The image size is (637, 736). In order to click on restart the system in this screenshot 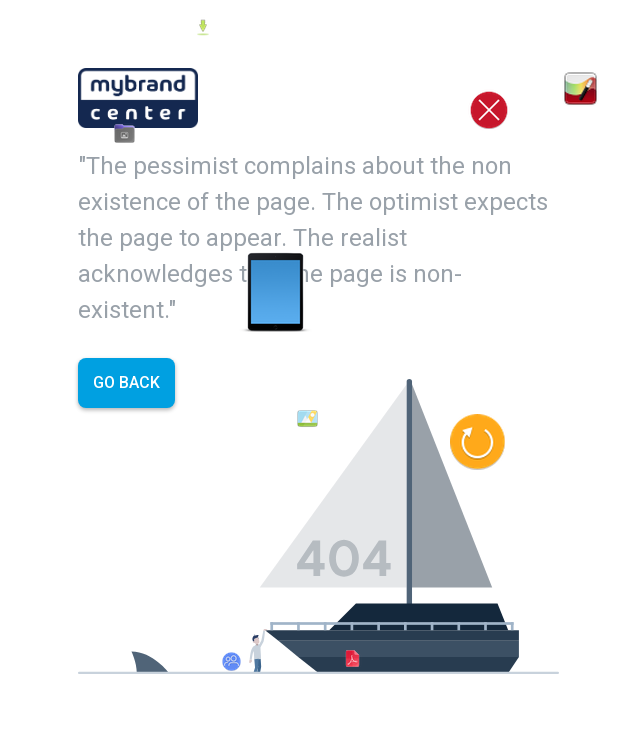, I will do `click(478, 442)`.